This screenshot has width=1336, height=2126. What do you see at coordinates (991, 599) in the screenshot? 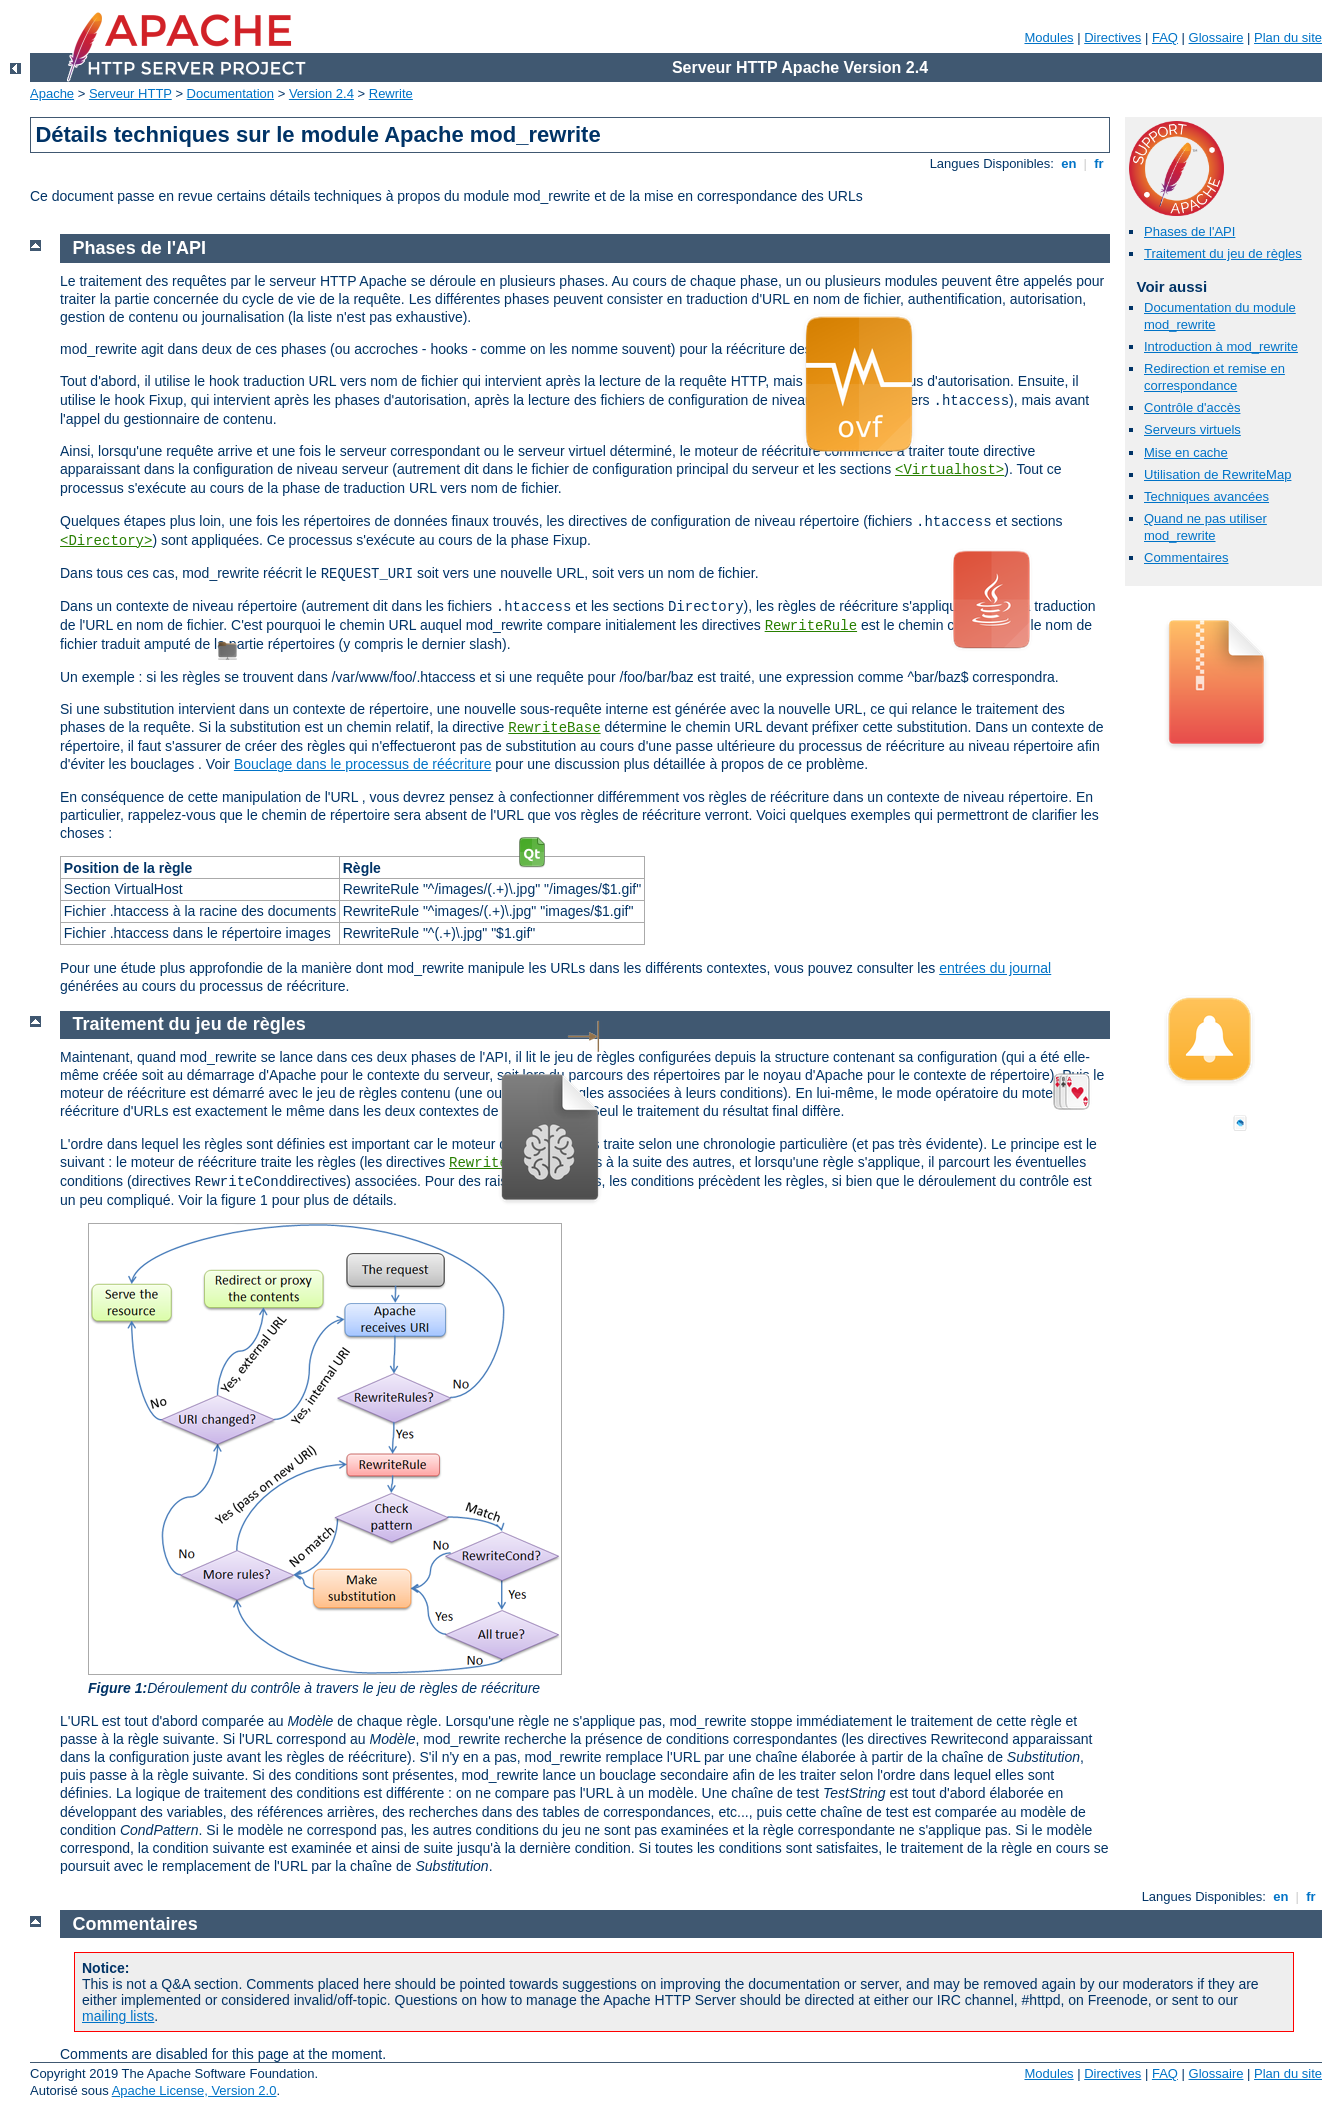
I see `java archive file (.jar) type indicator` at bounding box center [991, 599].